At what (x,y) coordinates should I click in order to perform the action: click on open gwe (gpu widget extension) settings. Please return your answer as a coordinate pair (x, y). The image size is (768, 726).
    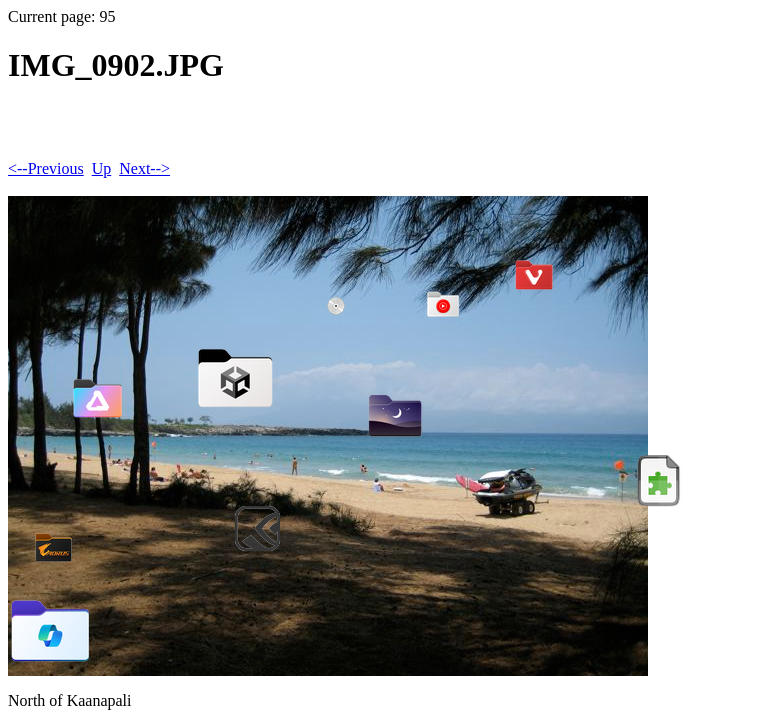
    Looking at the image, I should click on (257, 528).